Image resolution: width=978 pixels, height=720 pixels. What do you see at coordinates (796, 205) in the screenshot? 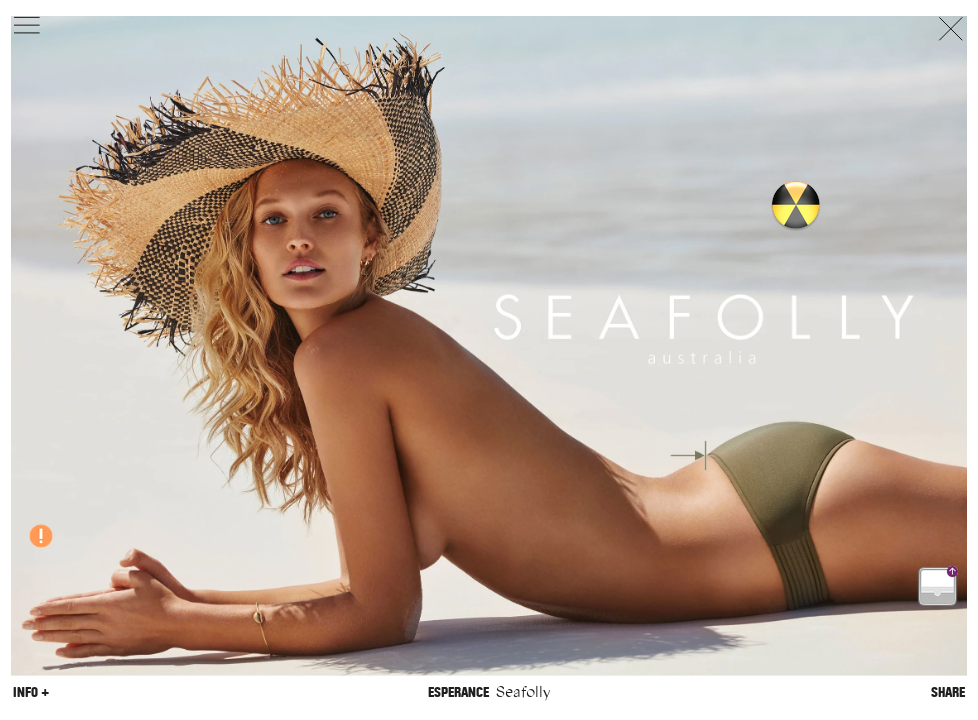
I see `burn files to disc` at bounding box center [796, 205].